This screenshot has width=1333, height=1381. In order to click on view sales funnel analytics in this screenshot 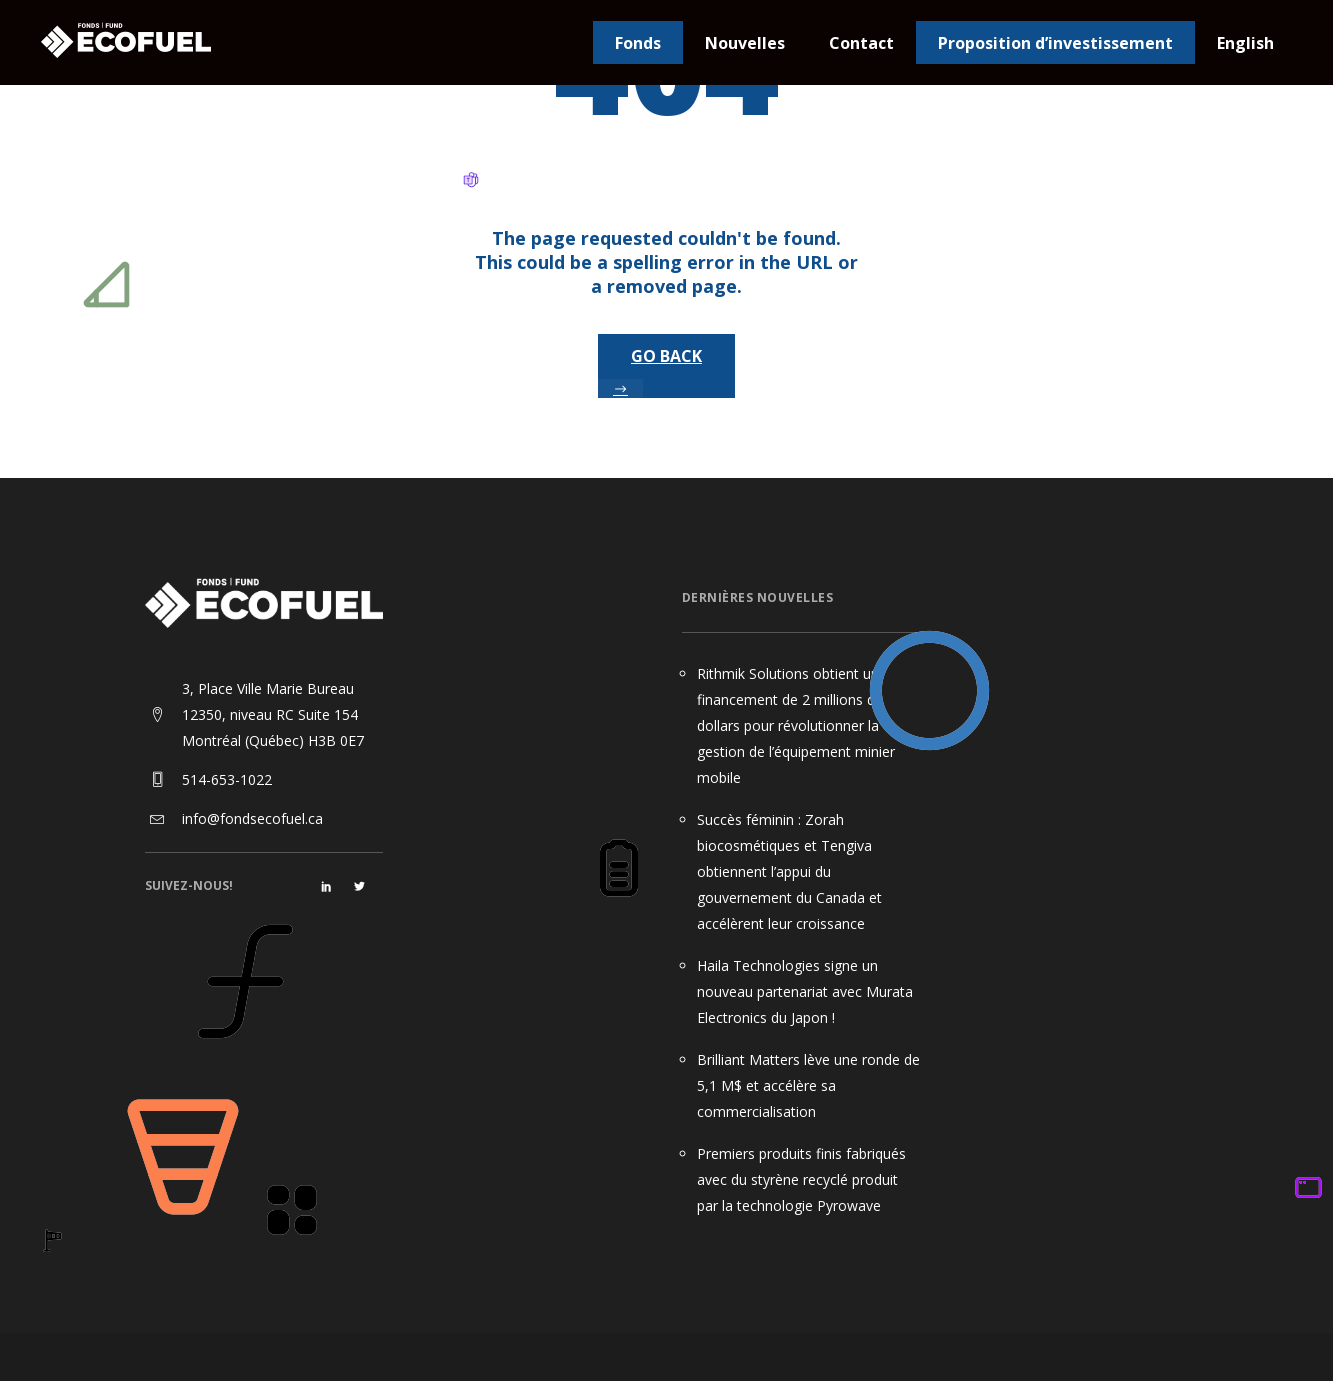, I will do `click(183, 1157)`.